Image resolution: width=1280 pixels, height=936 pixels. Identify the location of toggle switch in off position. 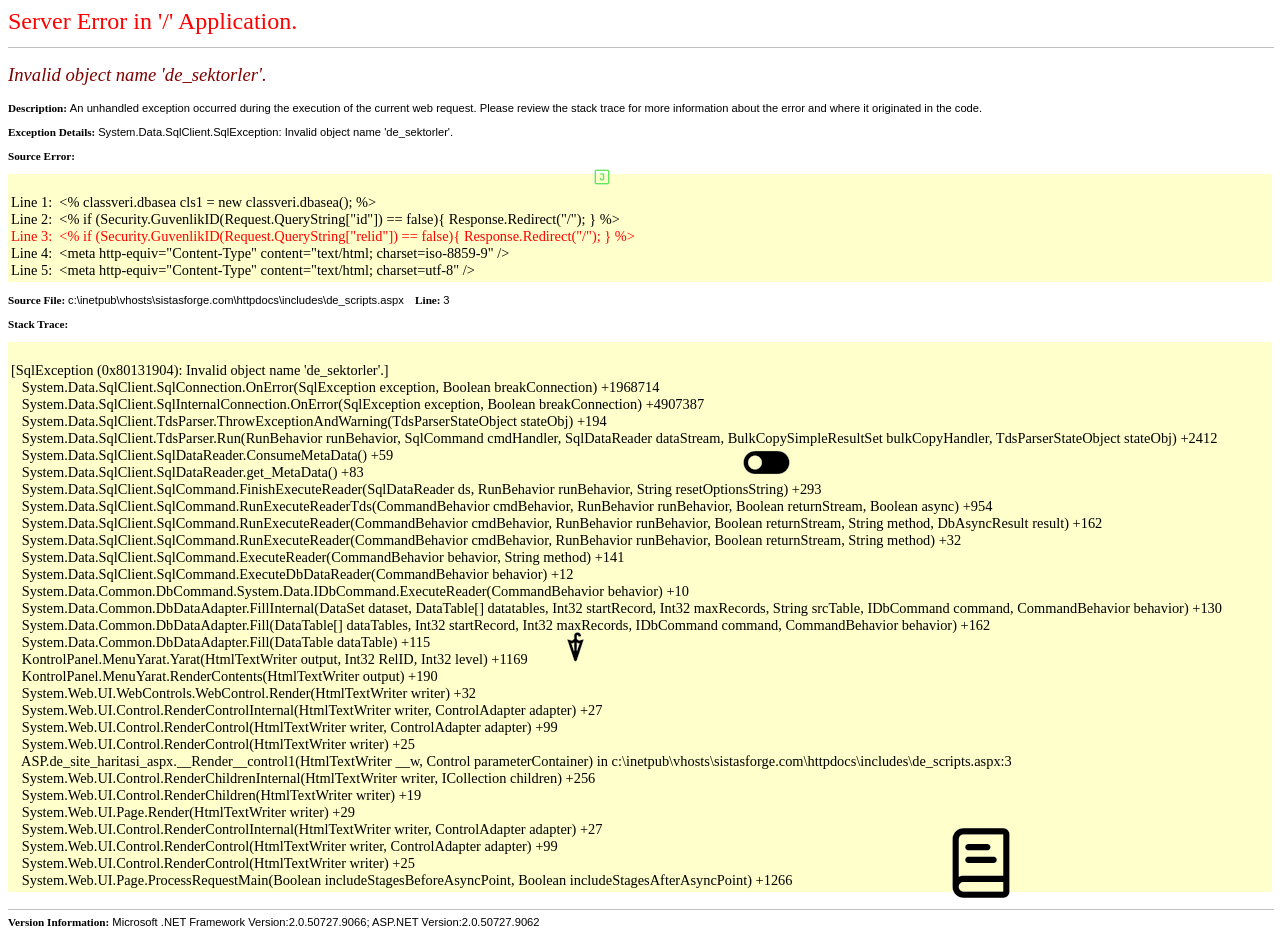
(766, 462).